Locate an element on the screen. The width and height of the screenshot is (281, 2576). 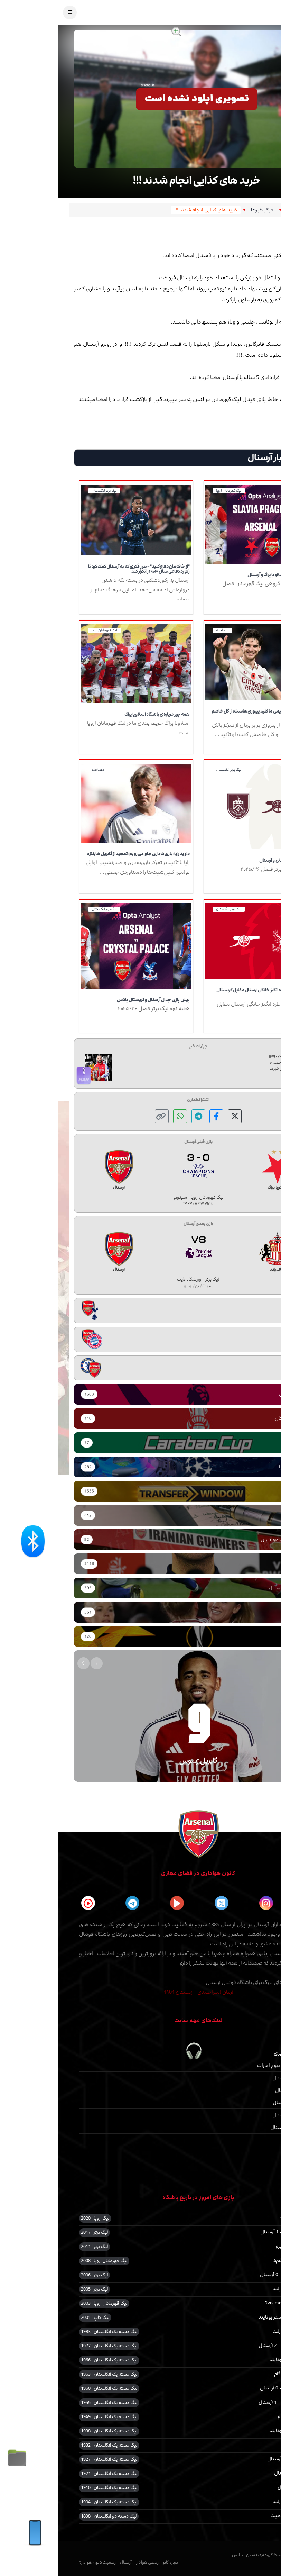
iPhone XS Max device icon is located at coordinates (35, 2533).